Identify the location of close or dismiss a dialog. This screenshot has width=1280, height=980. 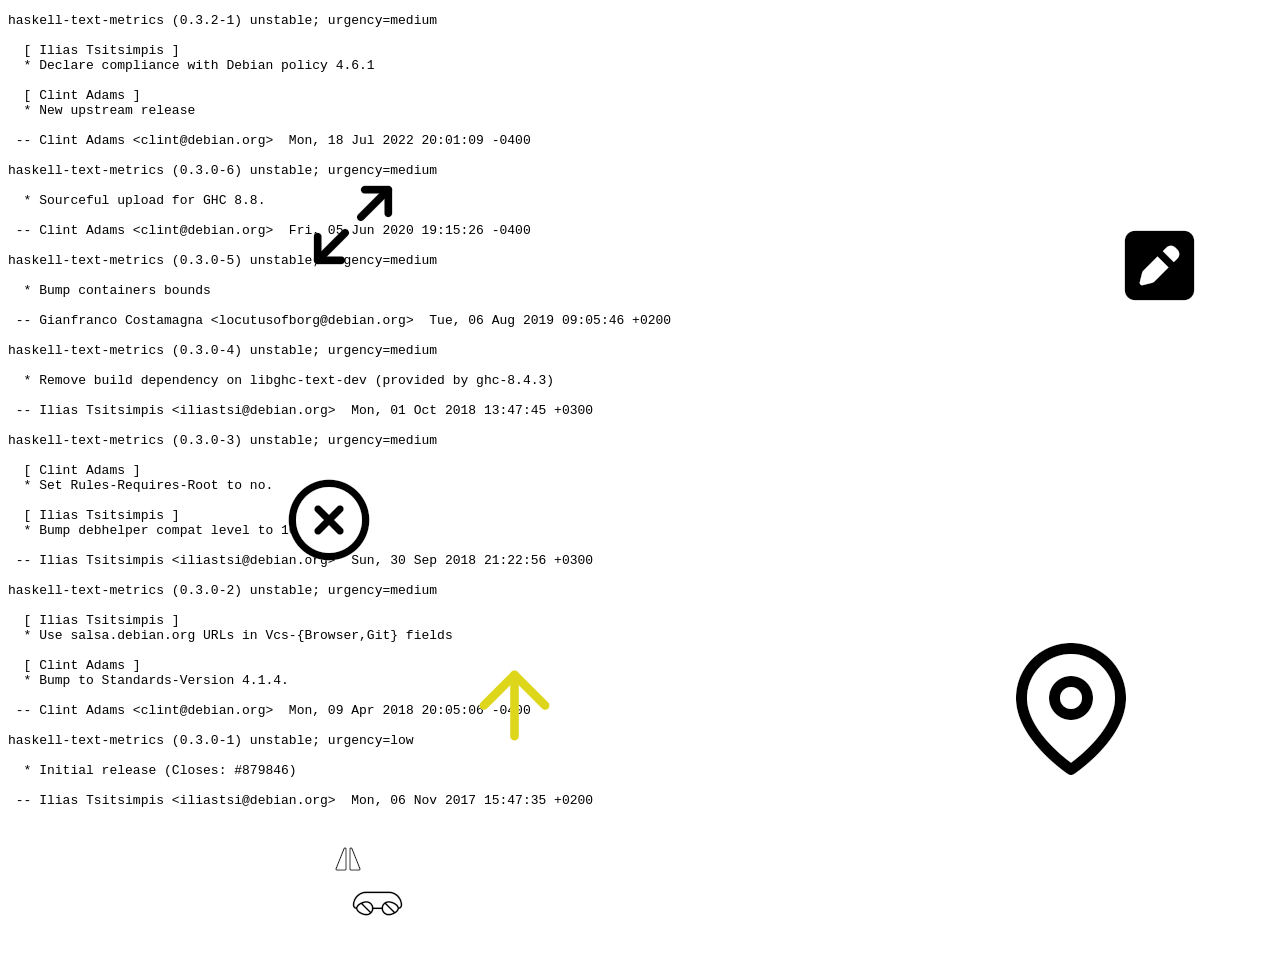
(329, 520).